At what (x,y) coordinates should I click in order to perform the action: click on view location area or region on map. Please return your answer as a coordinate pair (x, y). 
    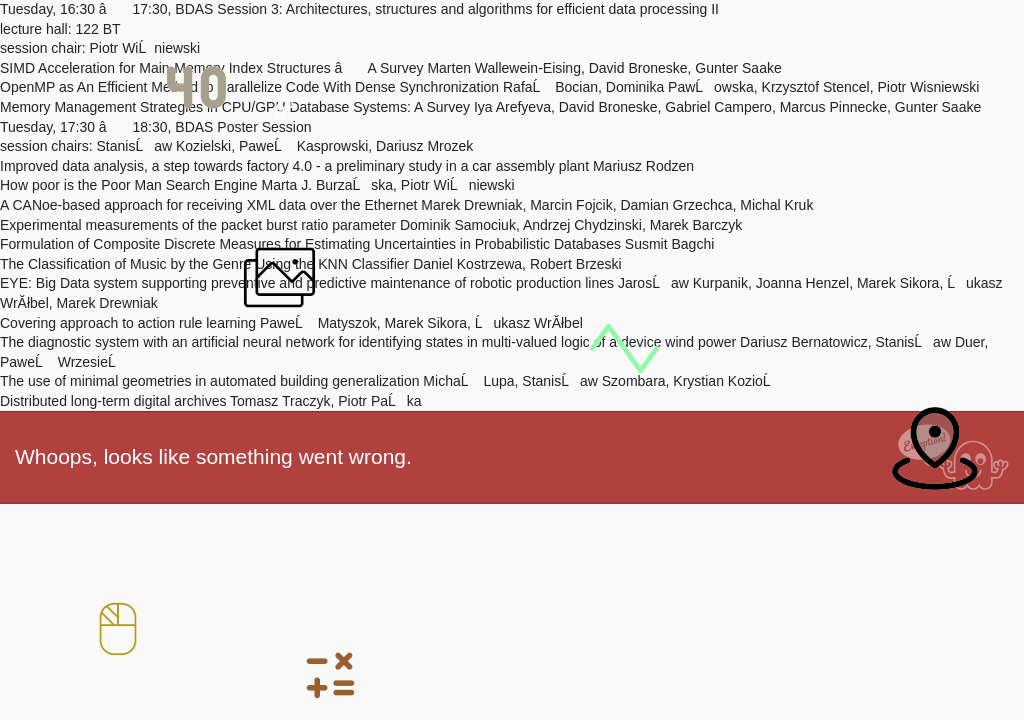
    Looking at the image, I should click on (935, 450).